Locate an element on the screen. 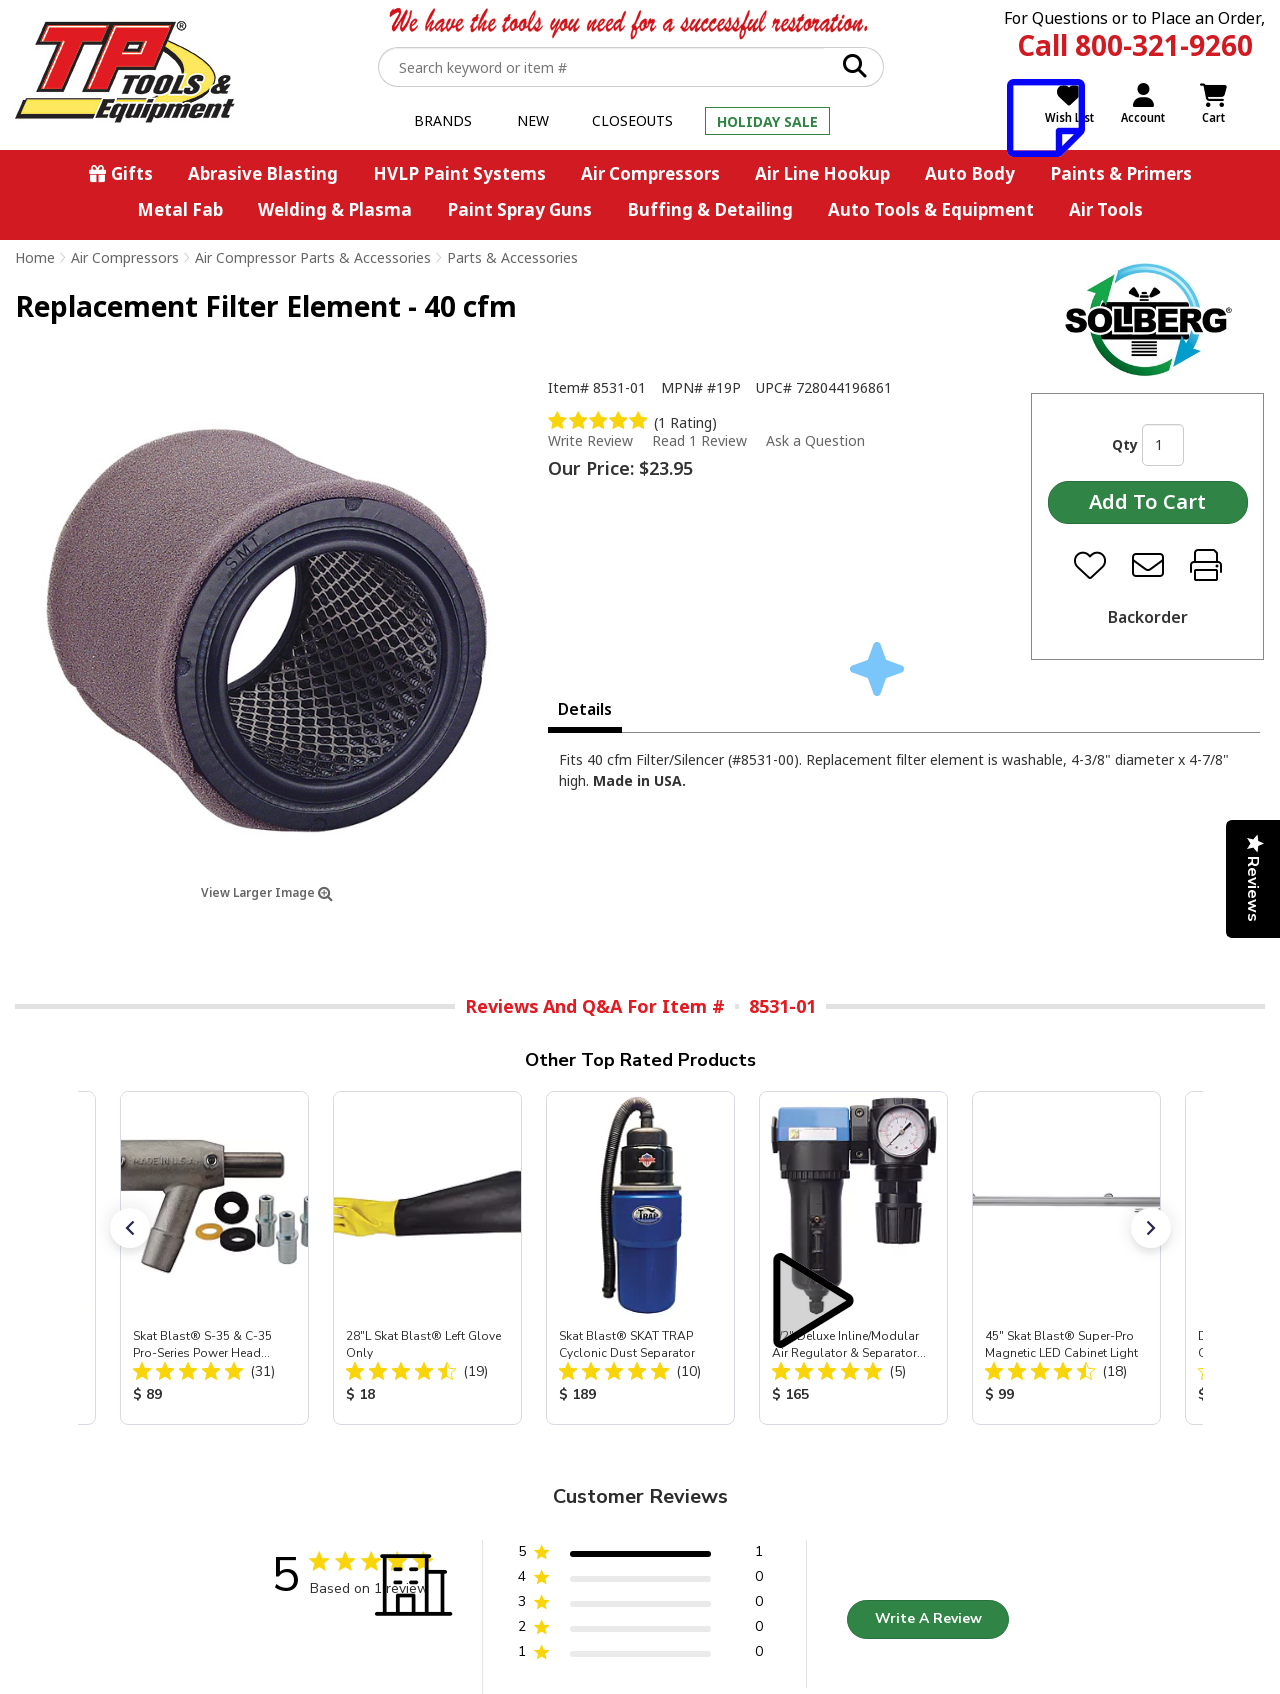 The height and width of the screenshot is (1694, 1280). view office or workplace location is located at coordinates (411, 1585).